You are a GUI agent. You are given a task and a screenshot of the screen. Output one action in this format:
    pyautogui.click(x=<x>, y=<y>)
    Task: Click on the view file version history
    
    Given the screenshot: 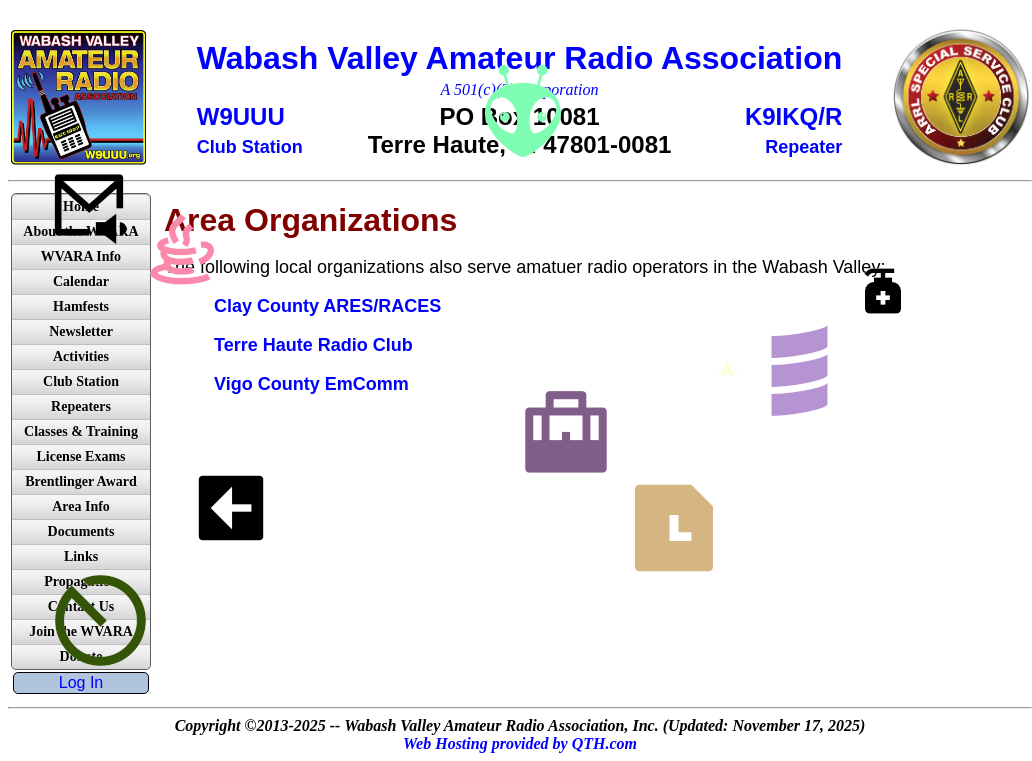 What is the action you would take?
    pyautogui.click(x=674, y=528)
    